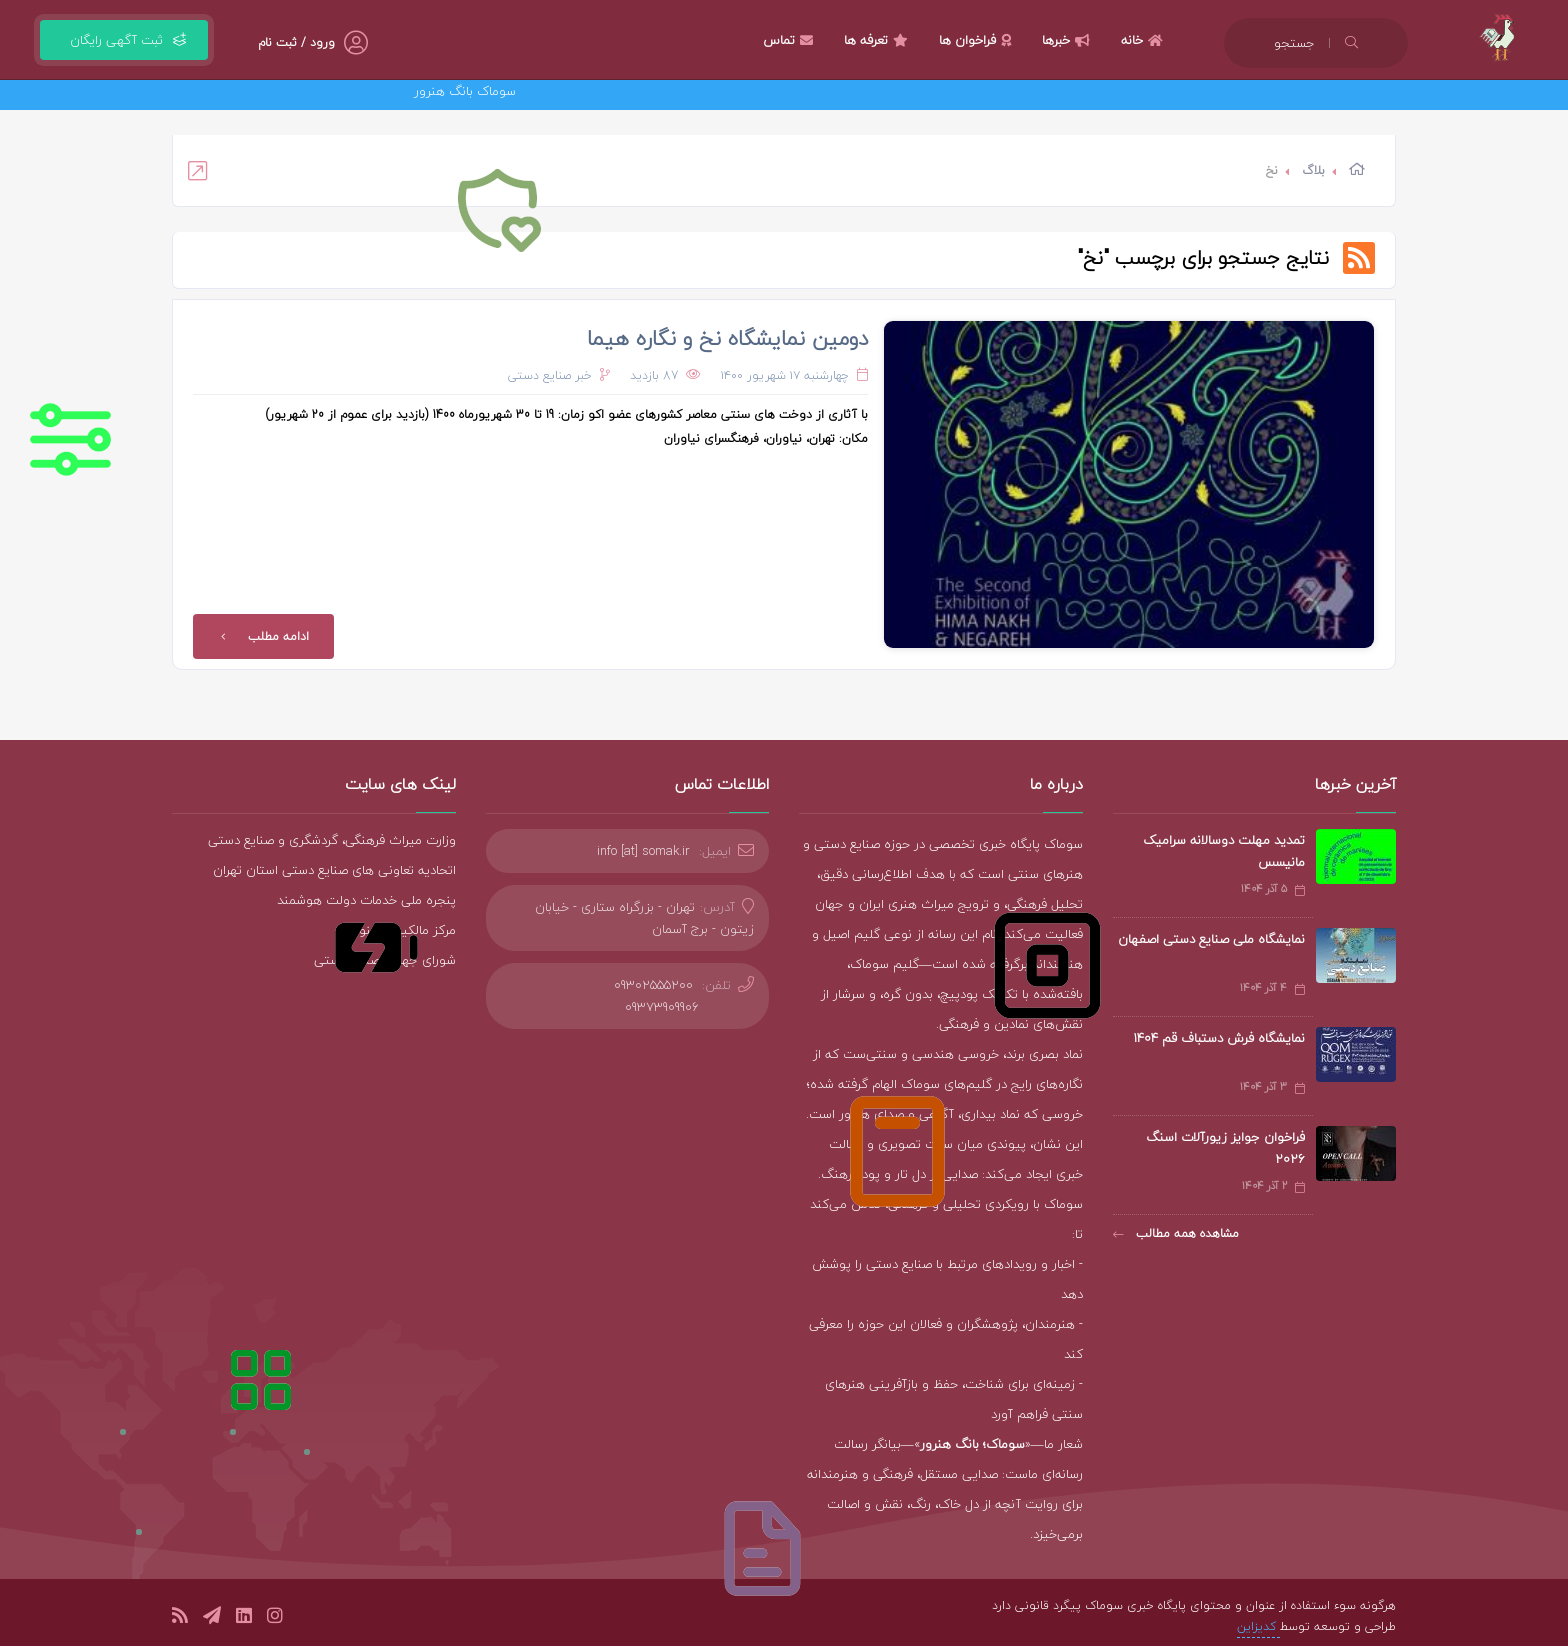 Image resolution: width=1568 pixels, height=1646 pixels. What do you see at coordinates (376, 947) in the screenshot?
I see `indicates device is currently charging` at bounding box center [376, 947].